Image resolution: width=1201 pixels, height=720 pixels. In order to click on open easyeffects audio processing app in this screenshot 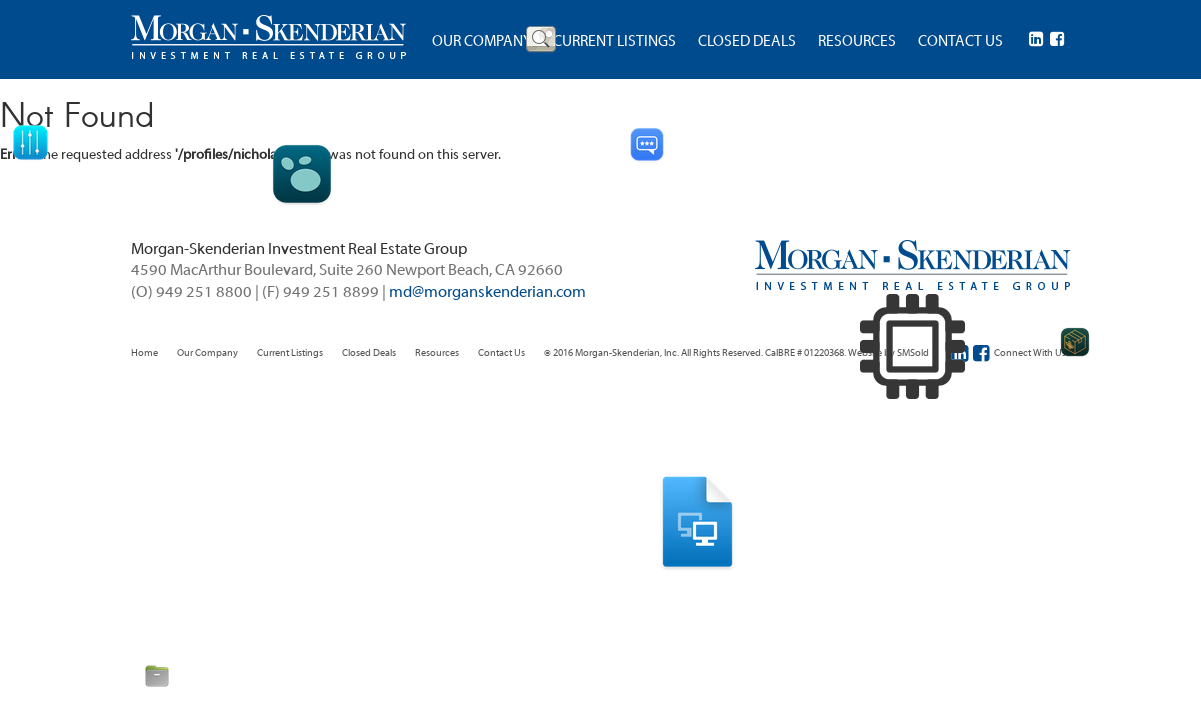, I will do `click(30, 142)`.